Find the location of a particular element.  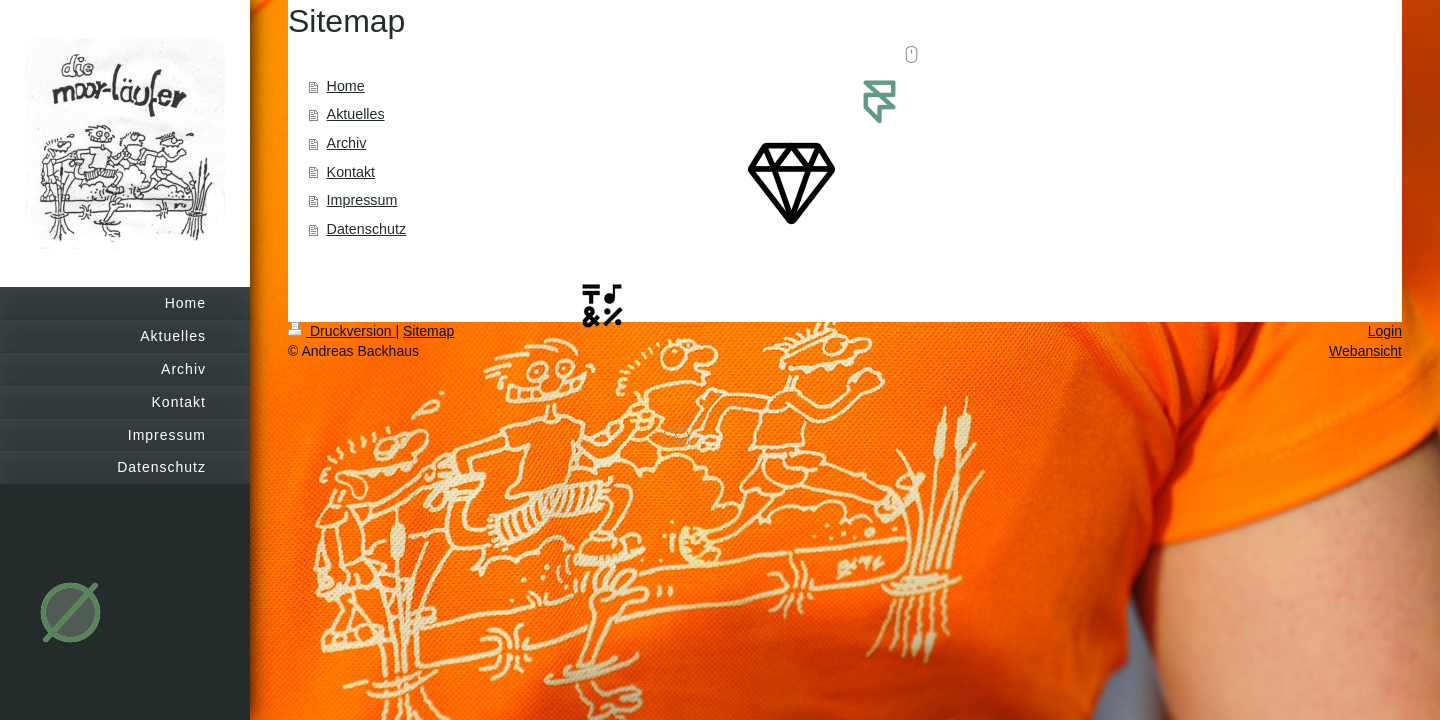

indicates premium or pro membership status is located at coordinates (791, 183).